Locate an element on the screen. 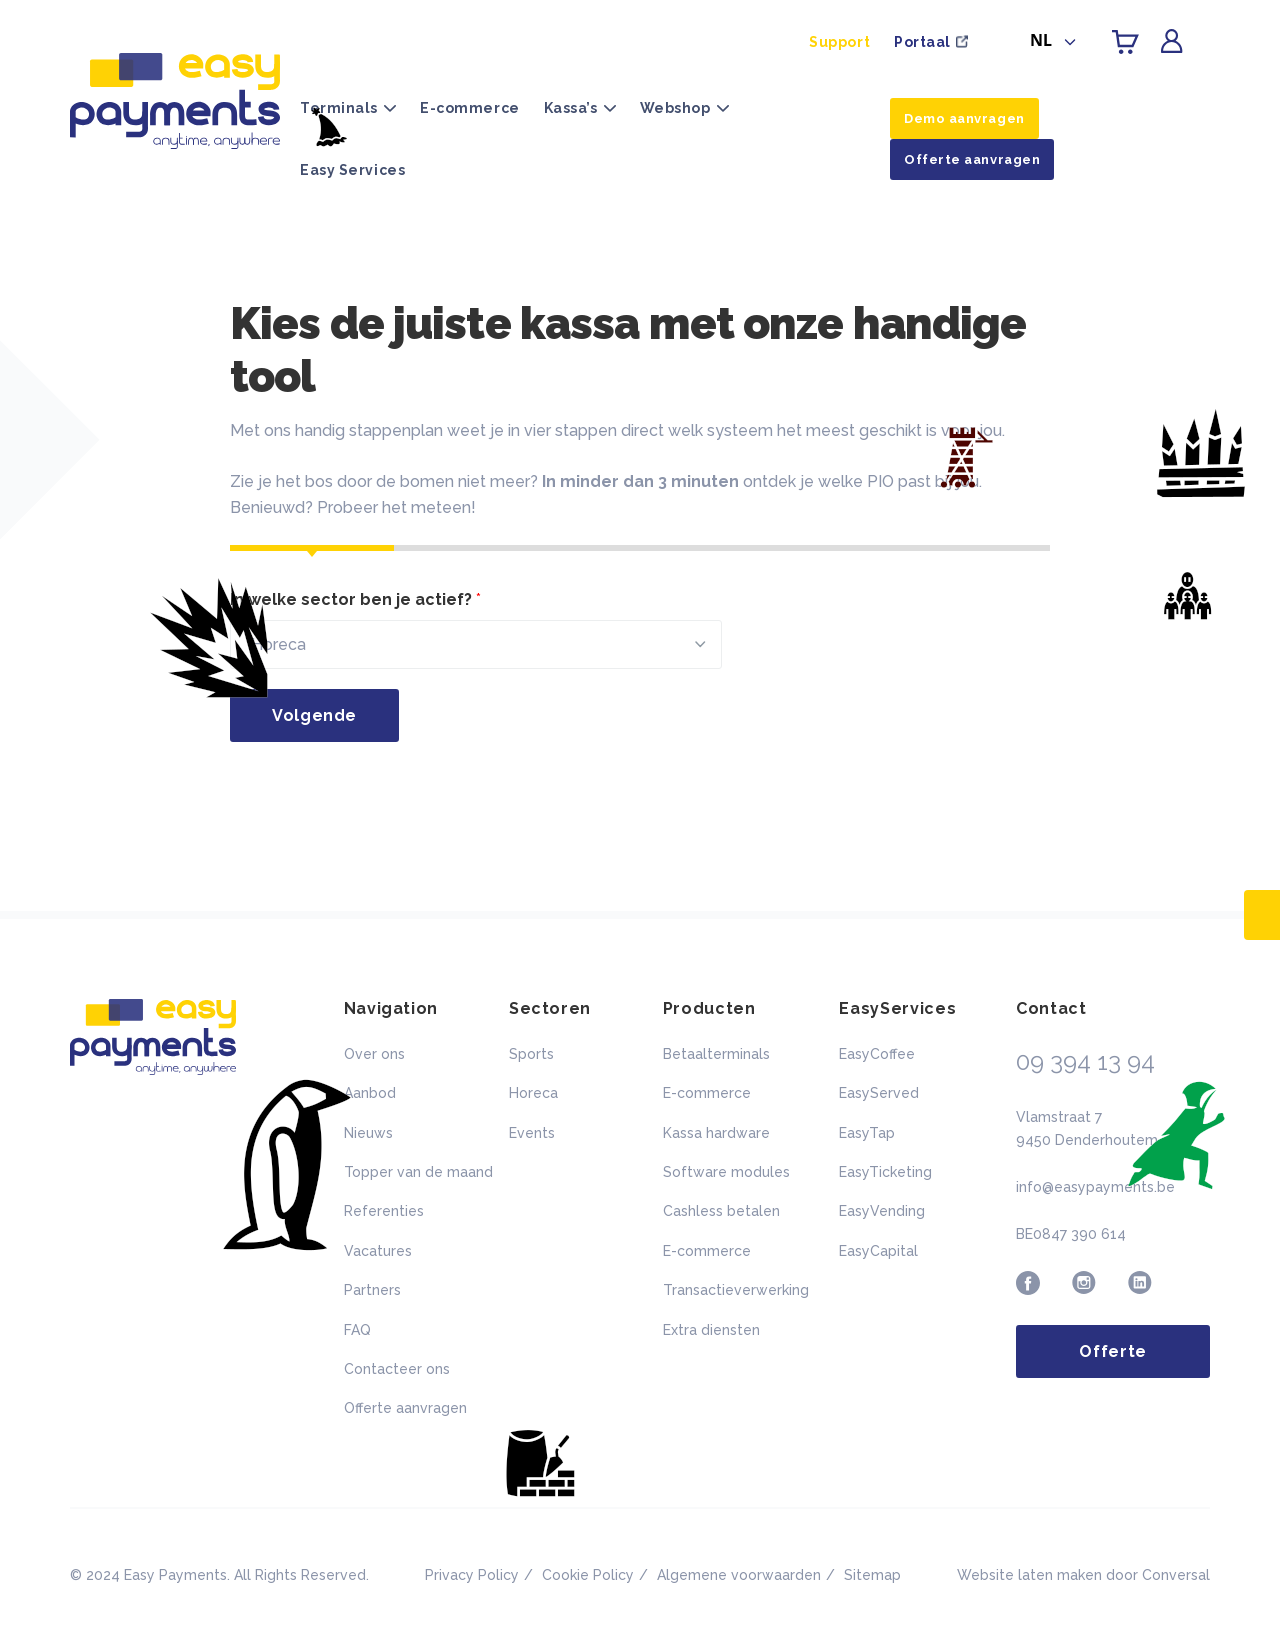 This screenshot has height=1639, width=1280. penguin character or mascot icon is located at coordinates (287, 1165).